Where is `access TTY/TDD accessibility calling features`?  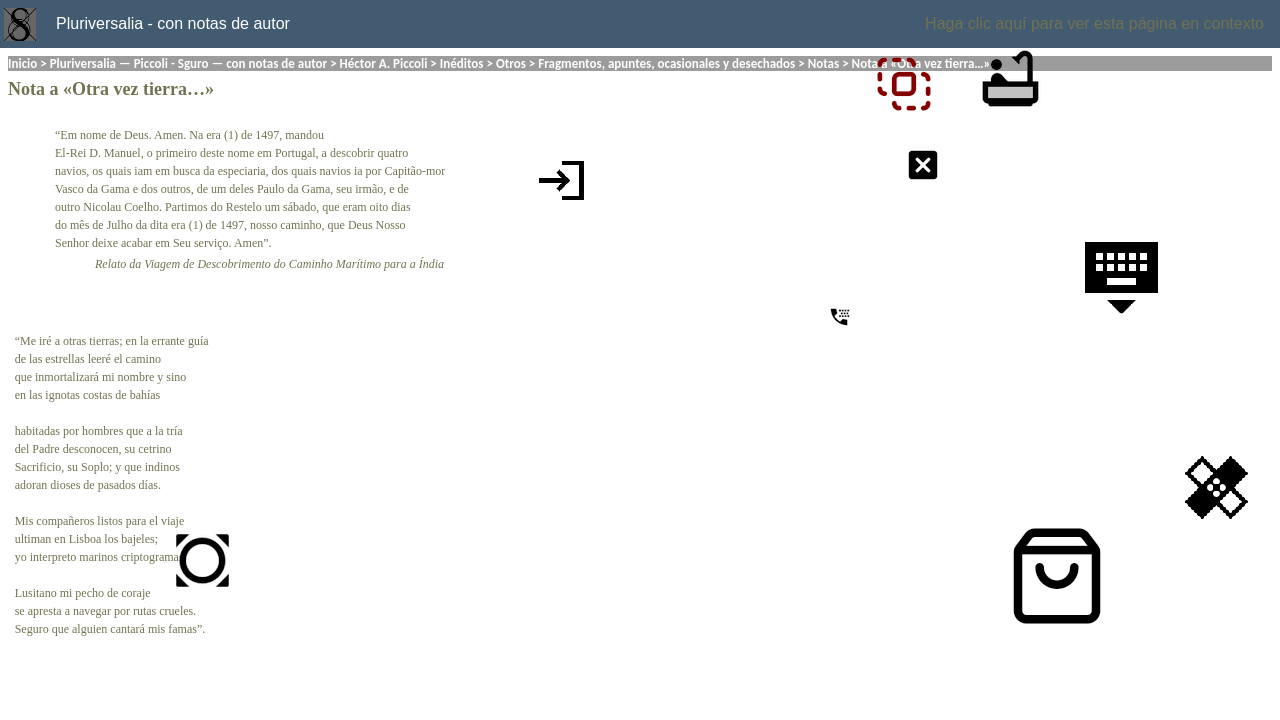 access TTY/TDD accessibility calling features is located at coordinates (840, 317).